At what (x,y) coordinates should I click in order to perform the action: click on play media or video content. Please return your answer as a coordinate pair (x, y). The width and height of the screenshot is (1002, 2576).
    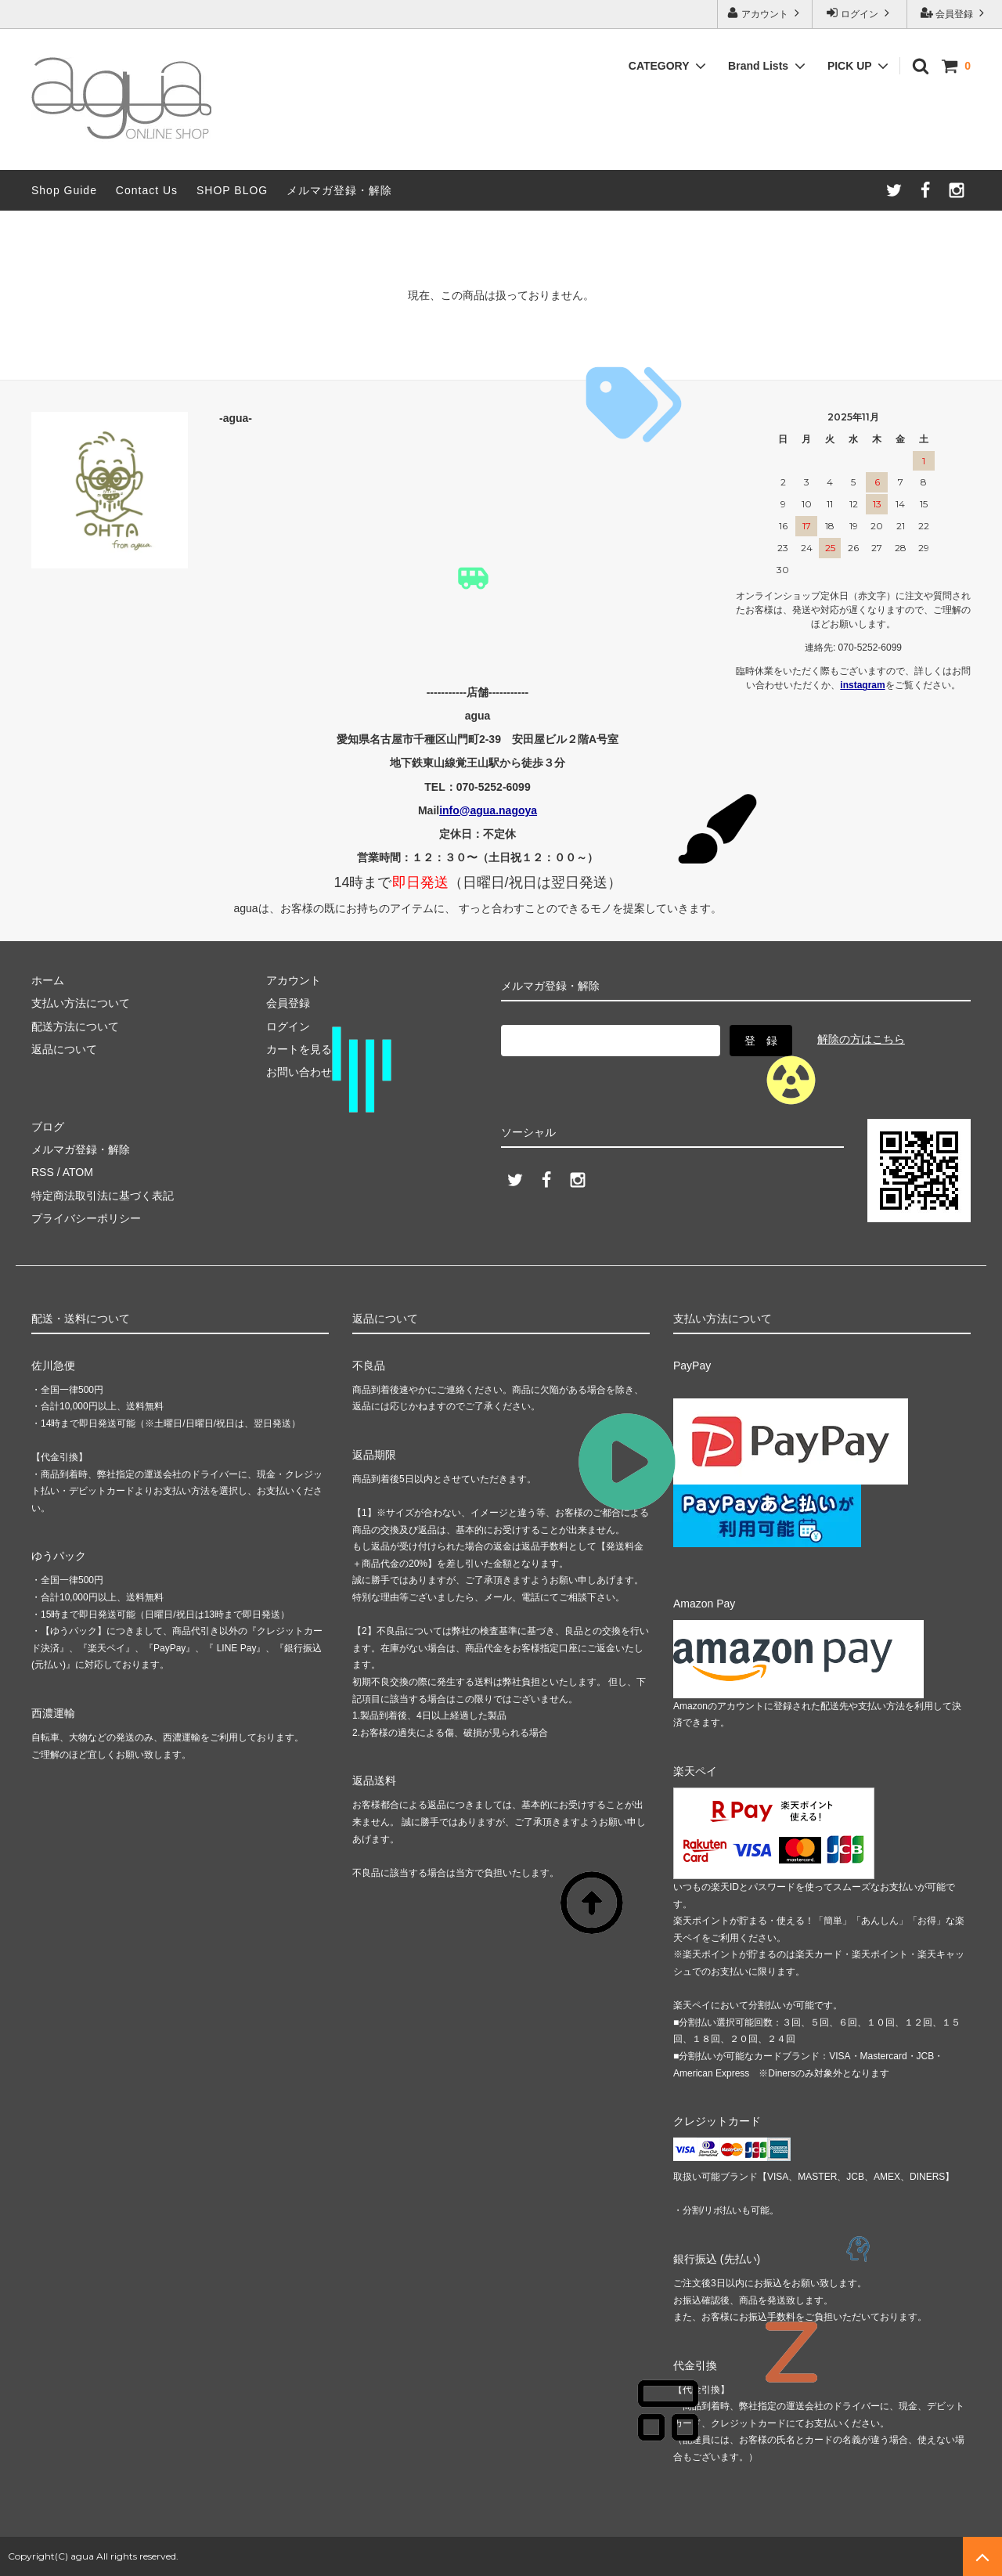
    Looking at the image, I should click on (627, 1462).